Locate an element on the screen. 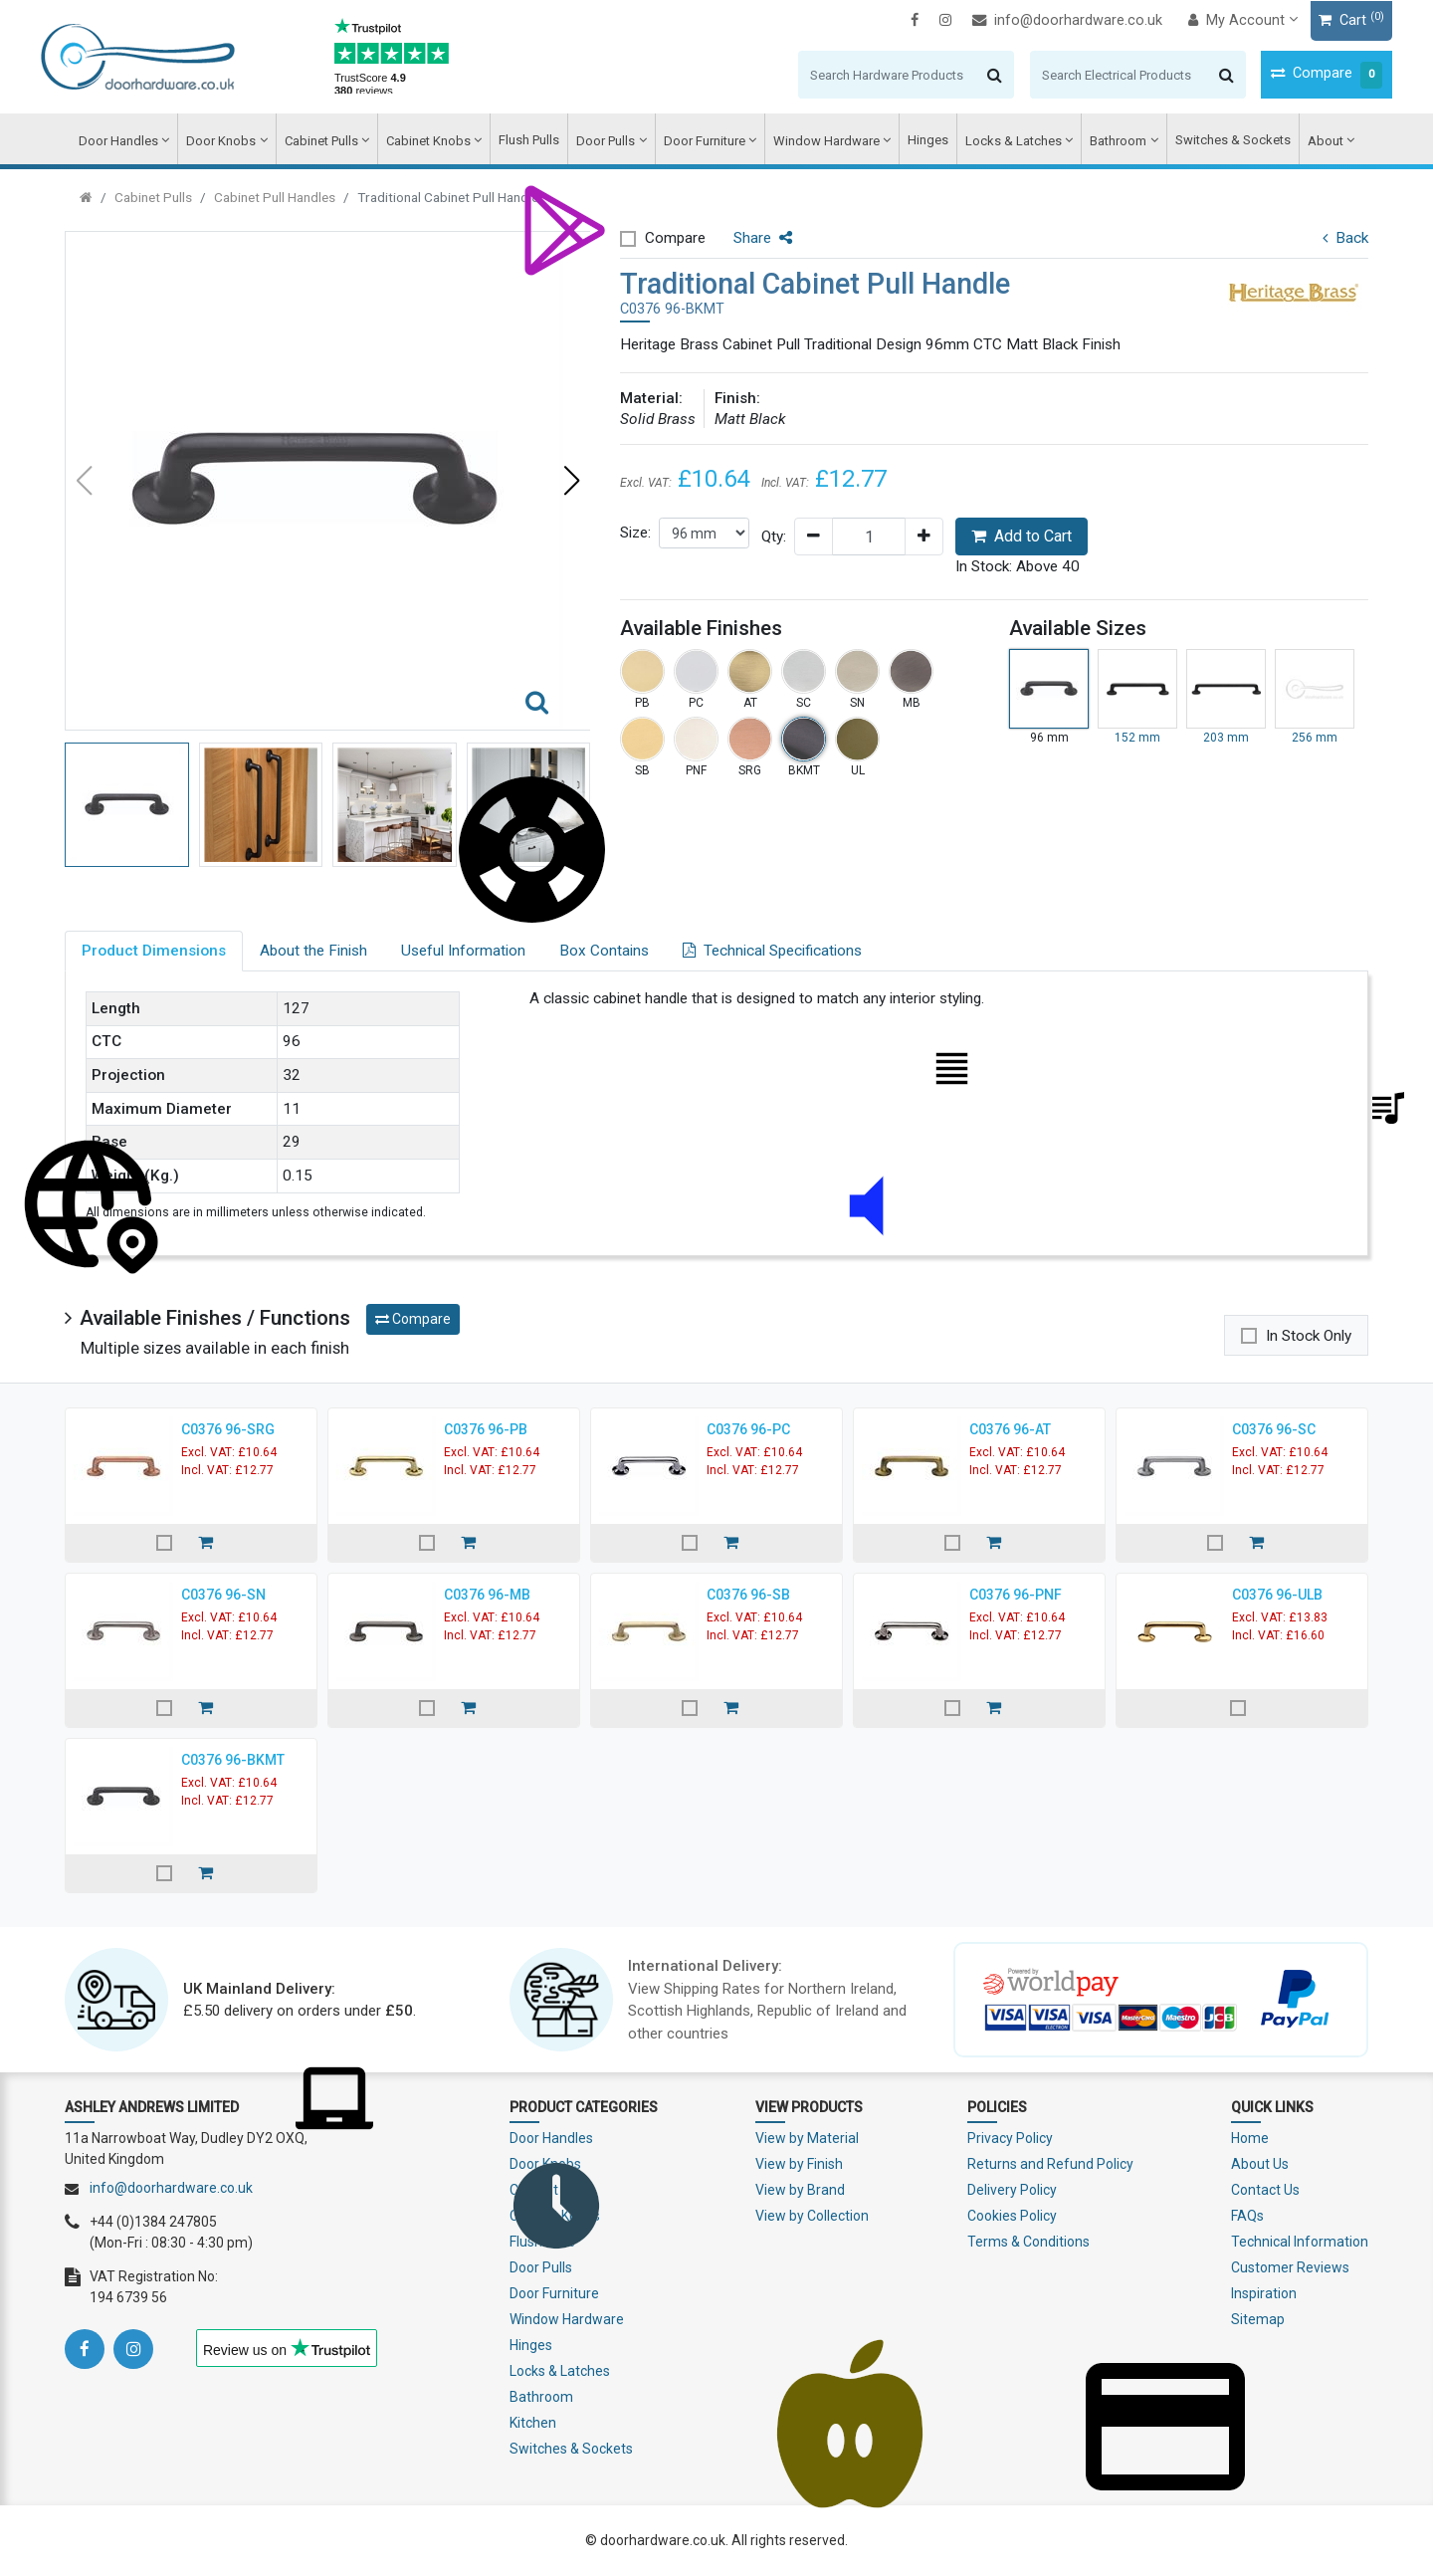 The image size is (1433, 2576). mute audio or sound is located at coordinates (868, 1205).